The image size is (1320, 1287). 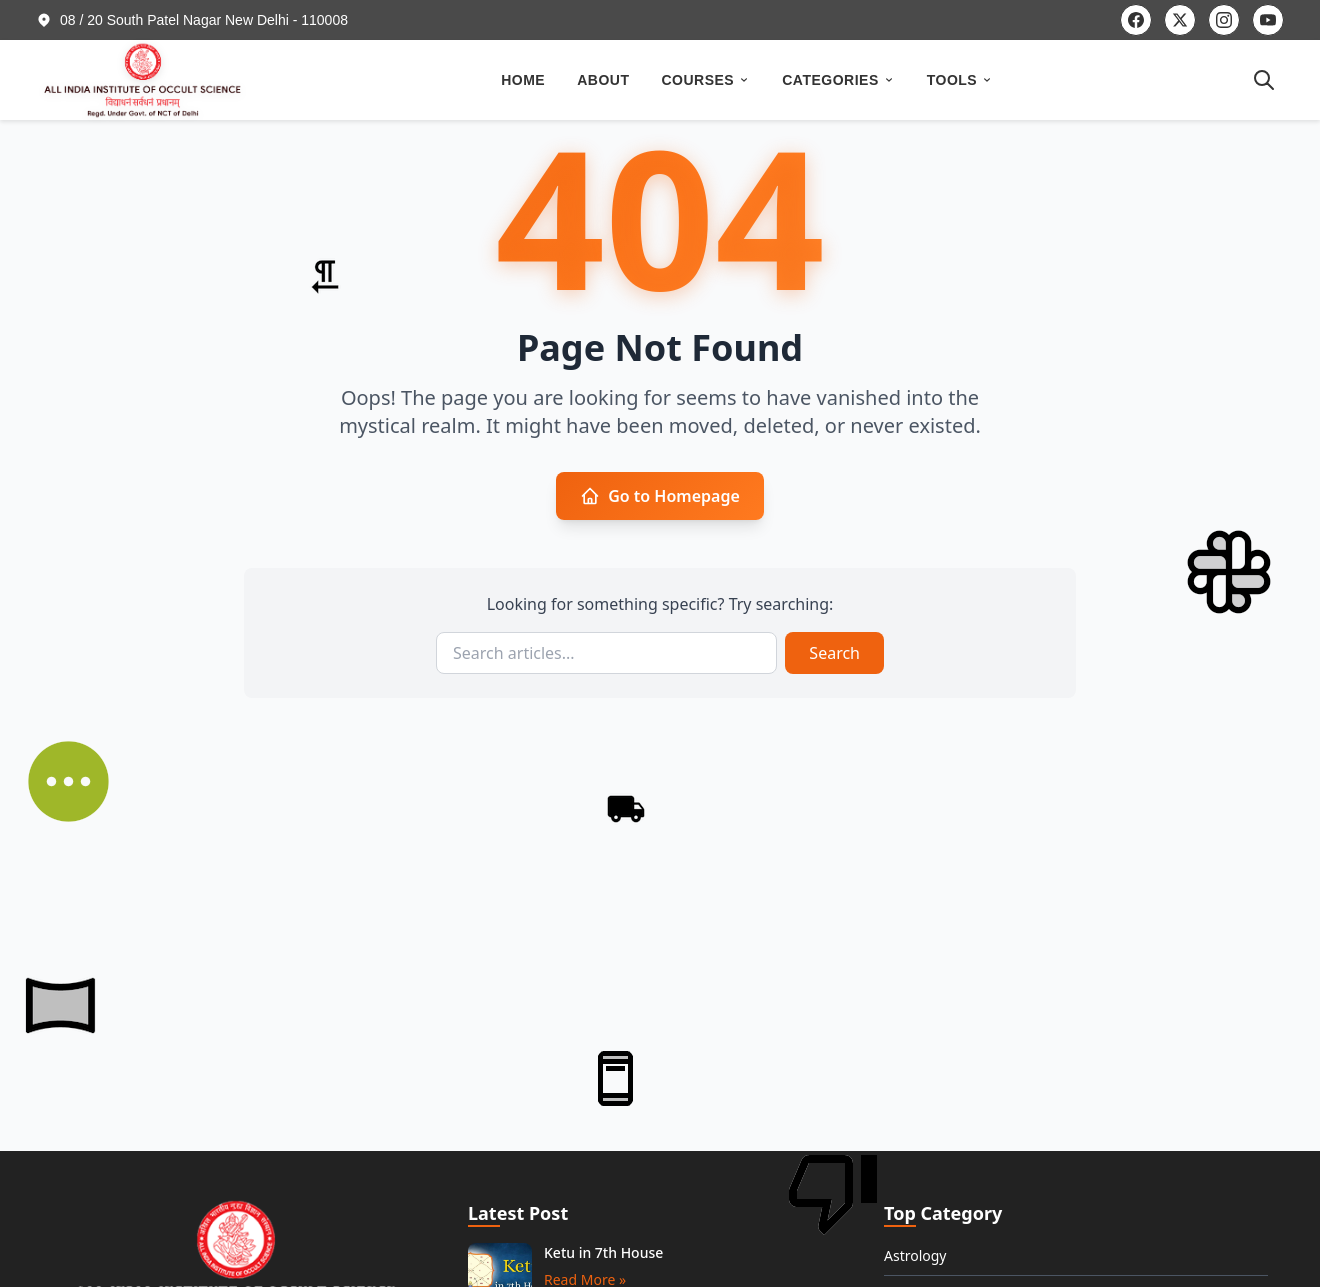 I want to click on access more options or actions, so click(x=68, y=781).